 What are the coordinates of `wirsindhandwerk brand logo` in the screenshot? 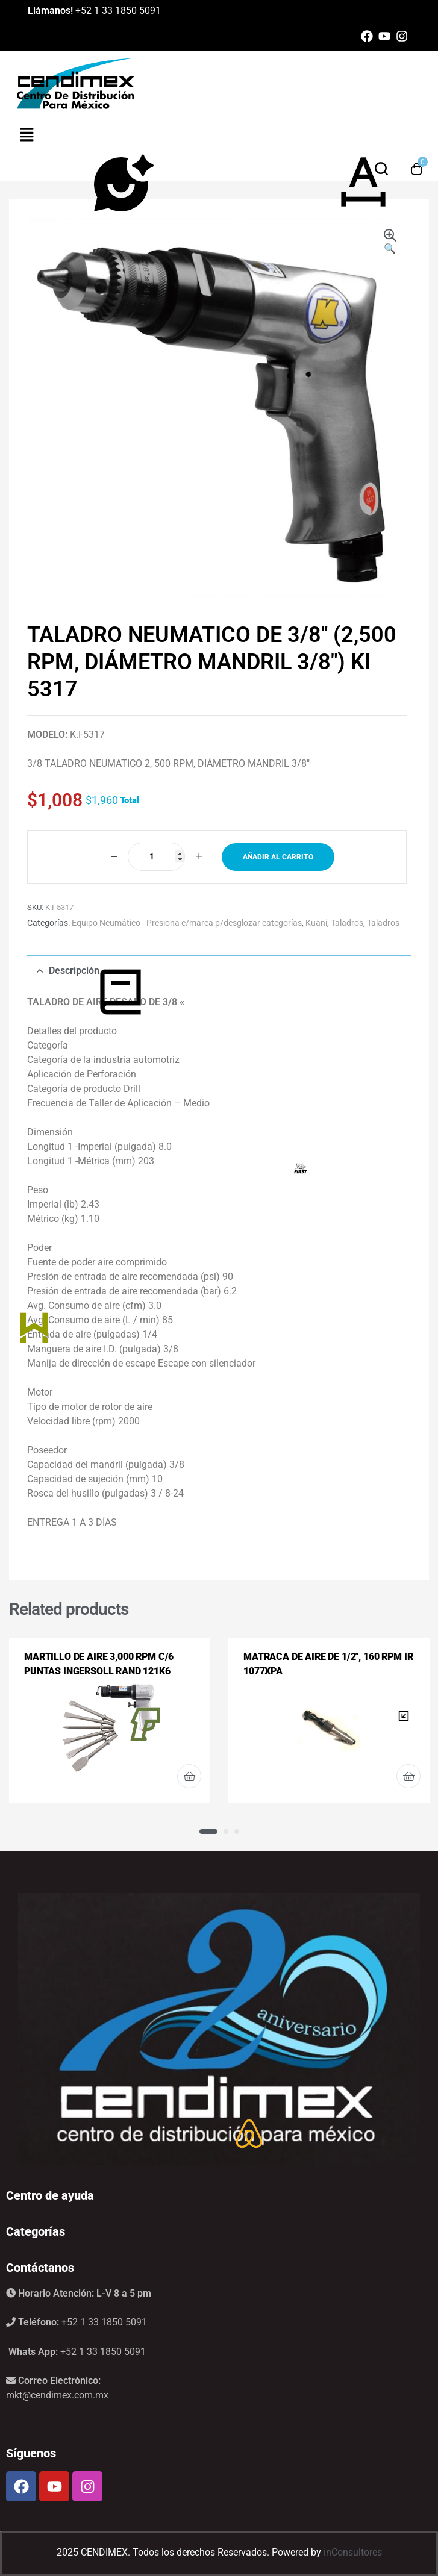 It's located at (34, 1327).